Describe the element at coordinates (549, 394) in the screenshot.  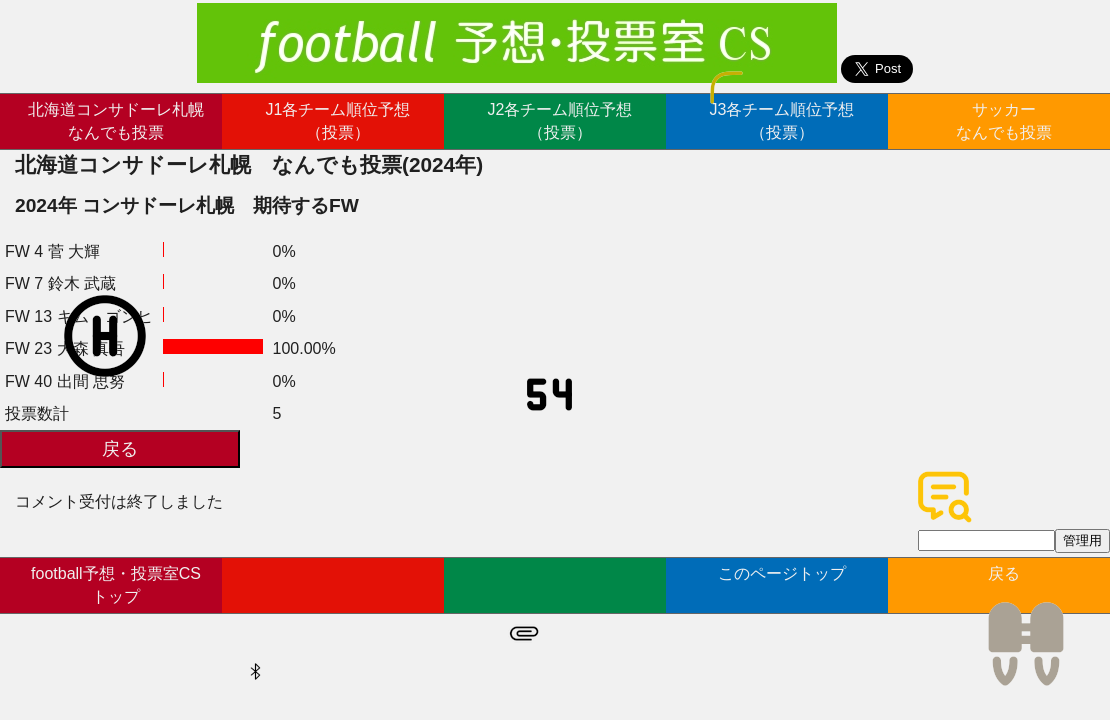
I see `indicates item number 54 in a list or sequence` at that location.